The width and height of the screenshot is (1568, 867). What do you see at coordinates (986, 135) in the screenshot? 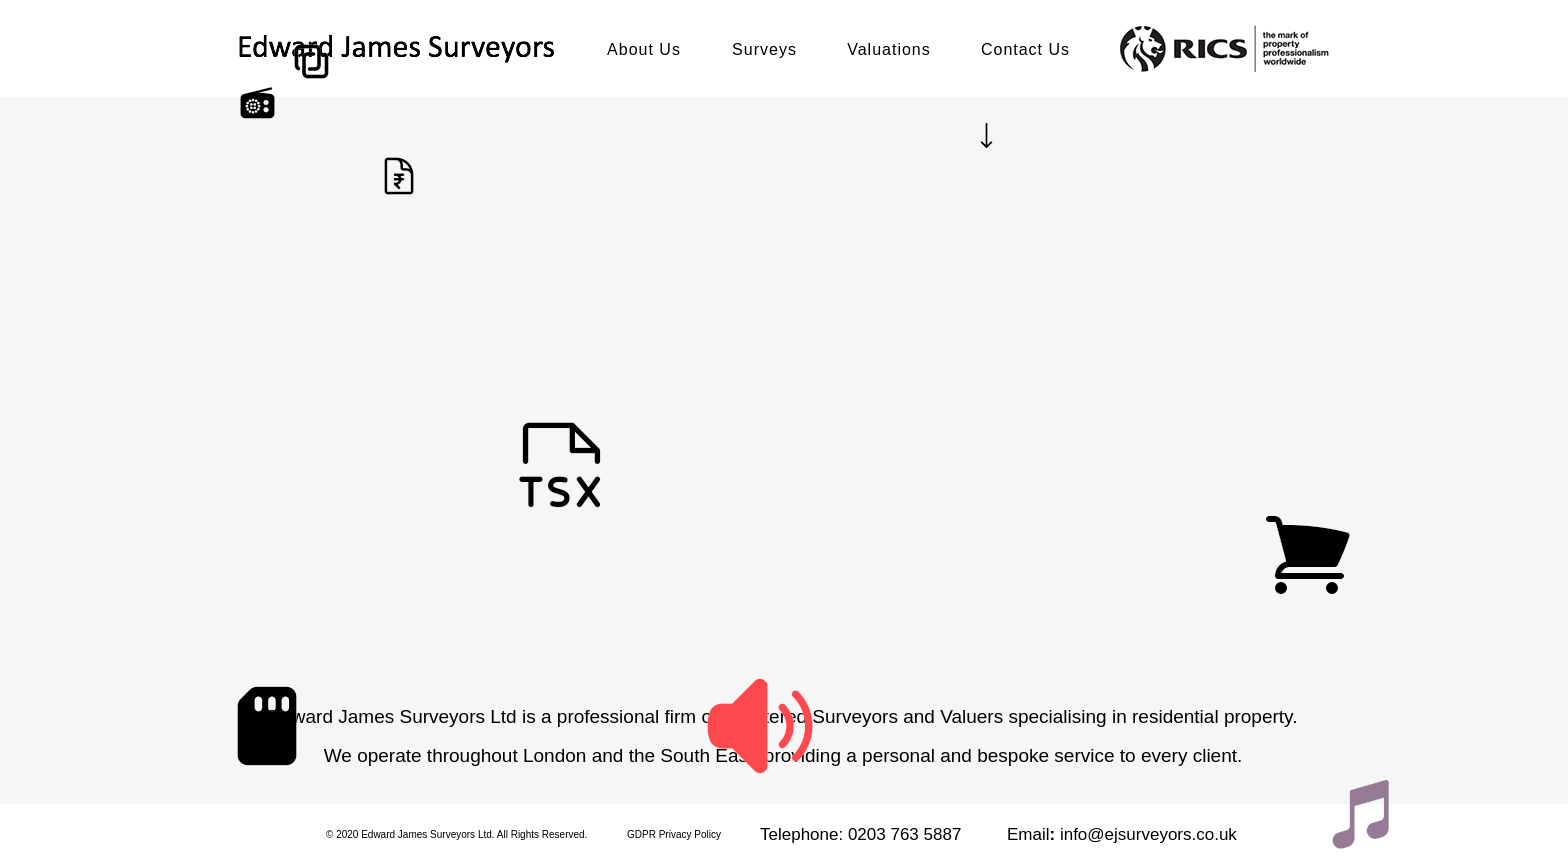
I see `scroll down for more content` at bounding box center [986, 135].